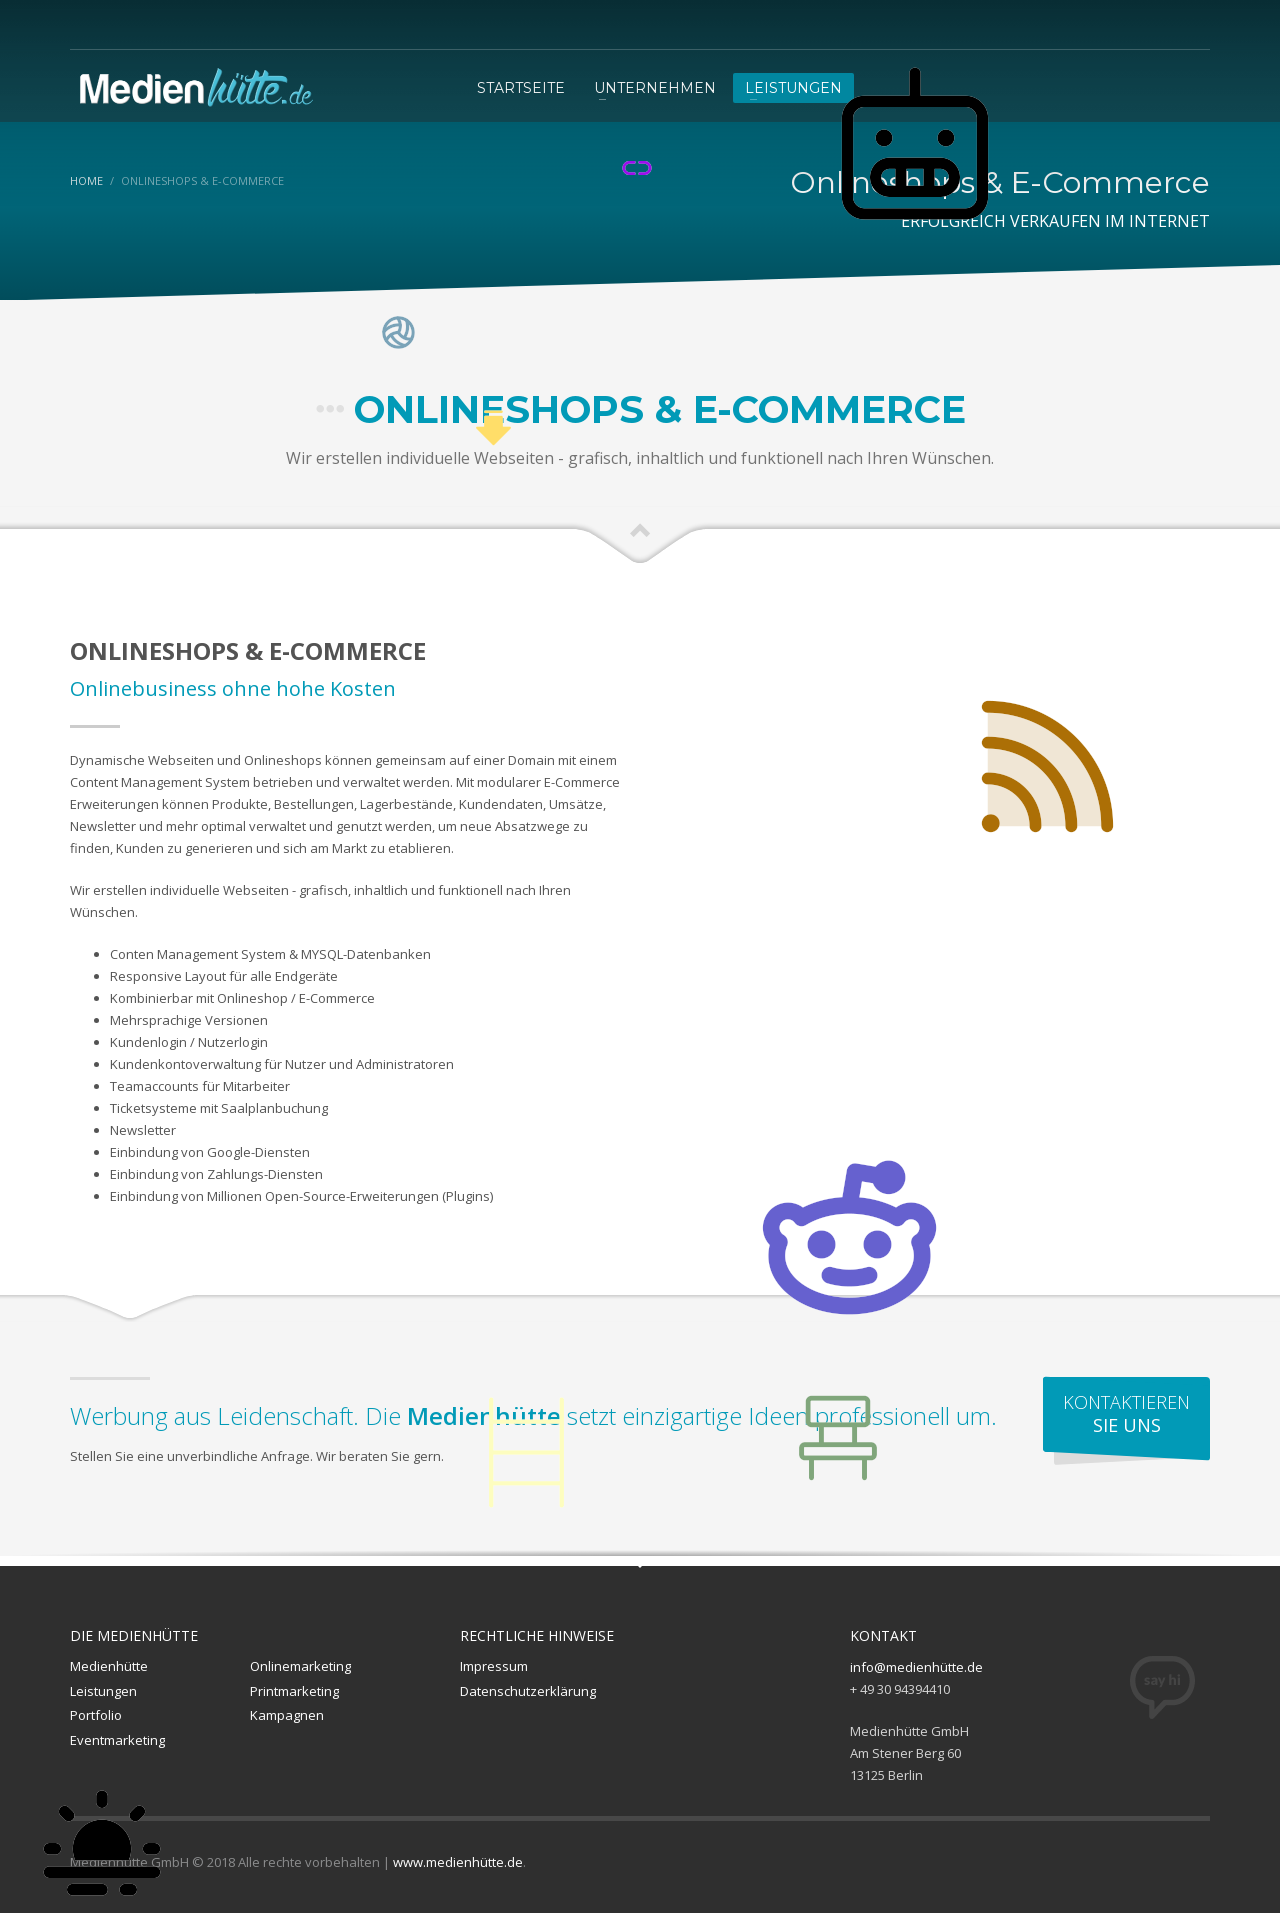  I want to click on download file or content, so click(493, 426).